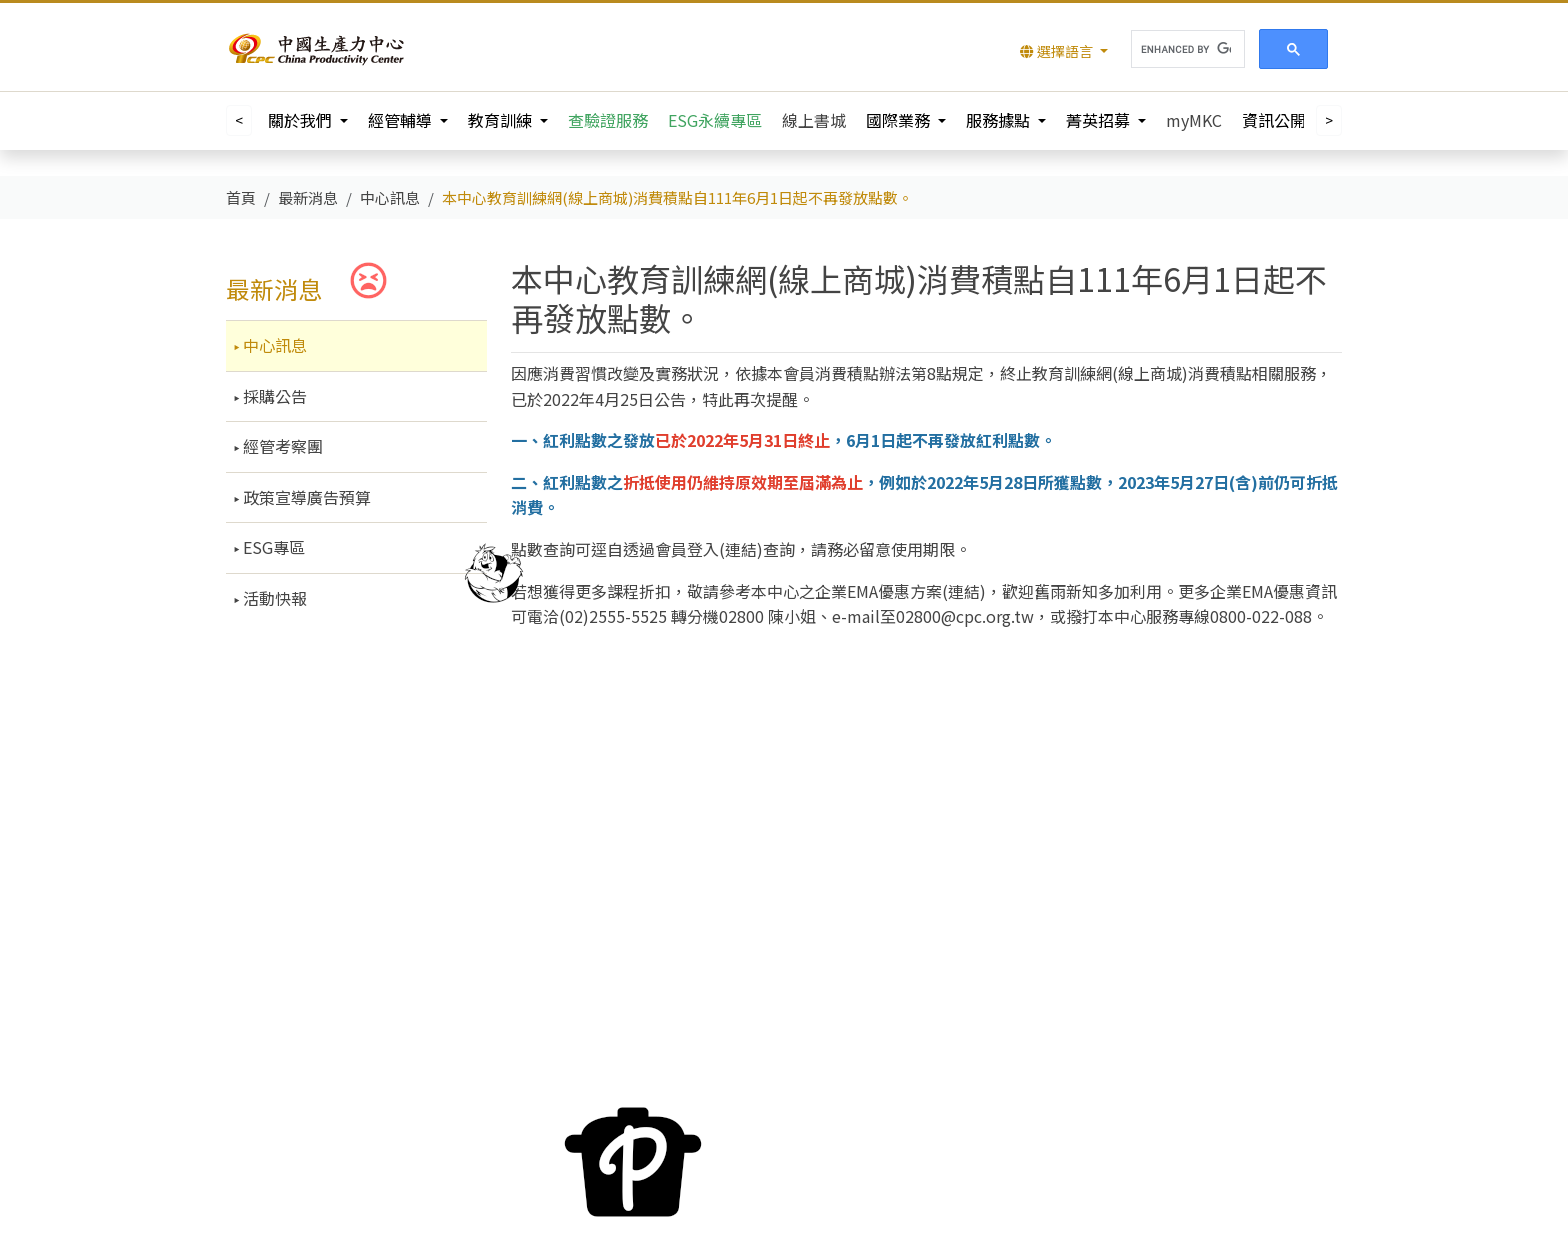 This screenshot has height=1246, width=1568. What do you see at coordinates (368, 280) in the screenshot?
I see `indicates user fatigue or exhaustion status` at bounding box center [368, 280].